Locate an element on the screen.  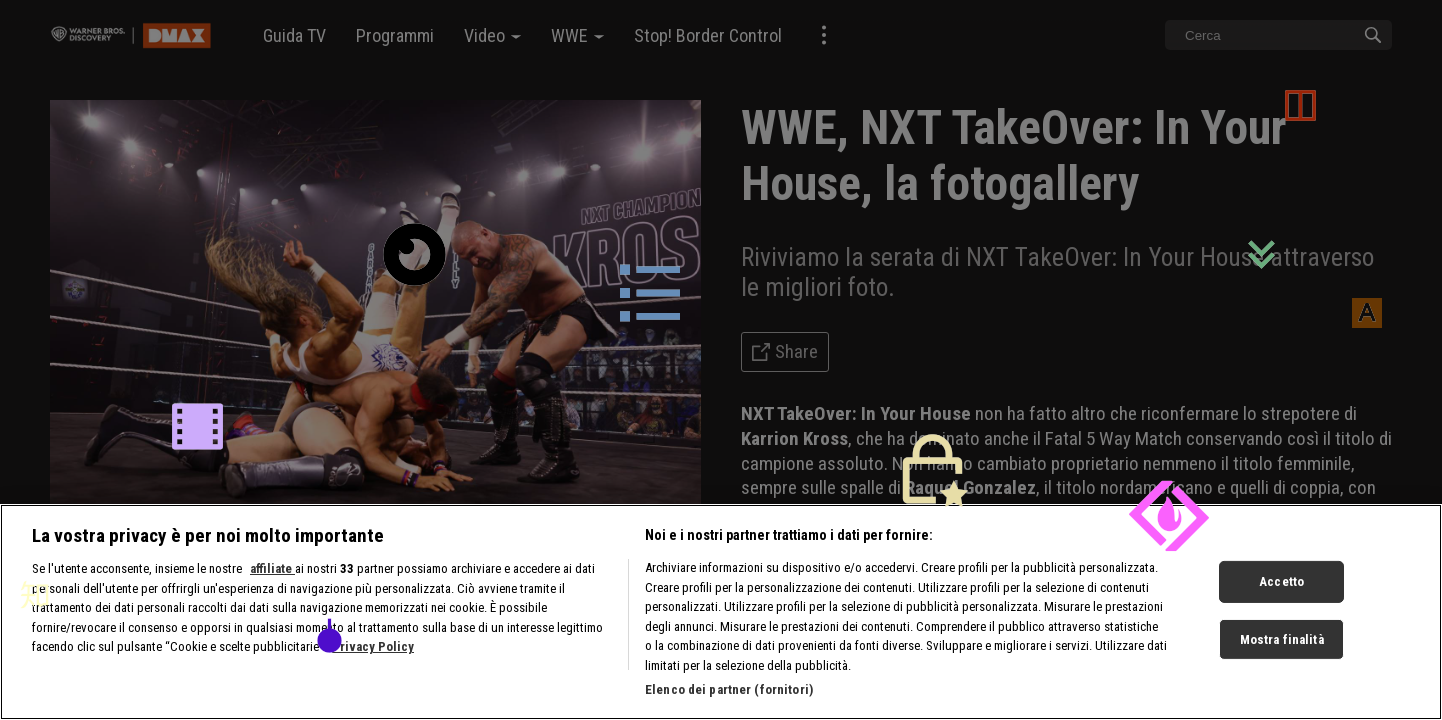
enable character recognition or OCR is located at coordinates (1367, 313).